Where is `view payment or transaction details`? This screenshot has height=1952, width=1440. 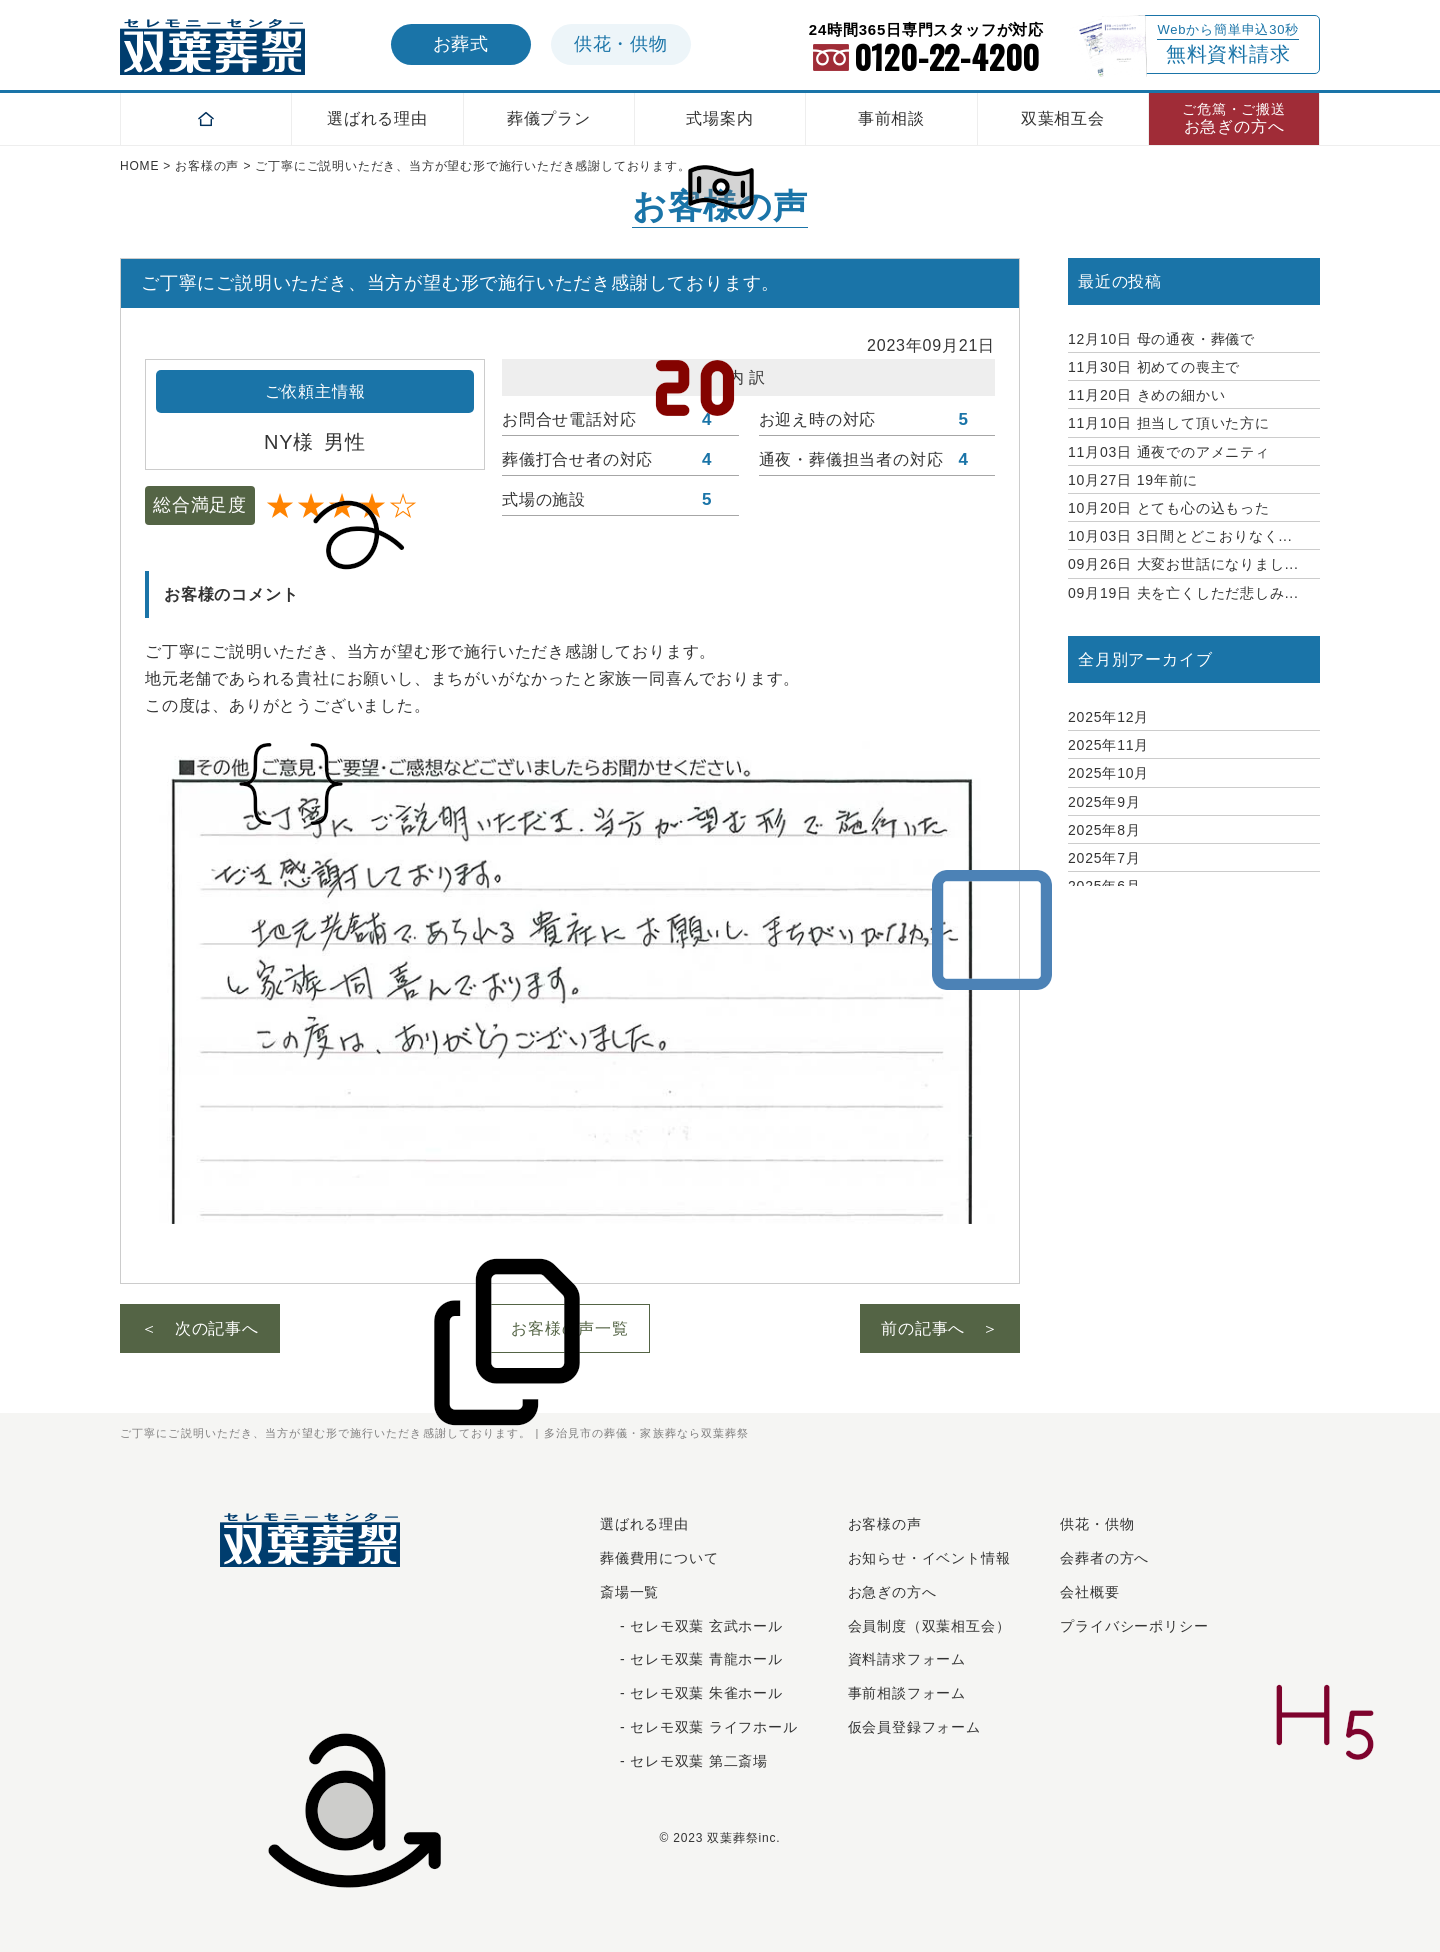
view payment or transaction details is located at coordinates (721, 187).